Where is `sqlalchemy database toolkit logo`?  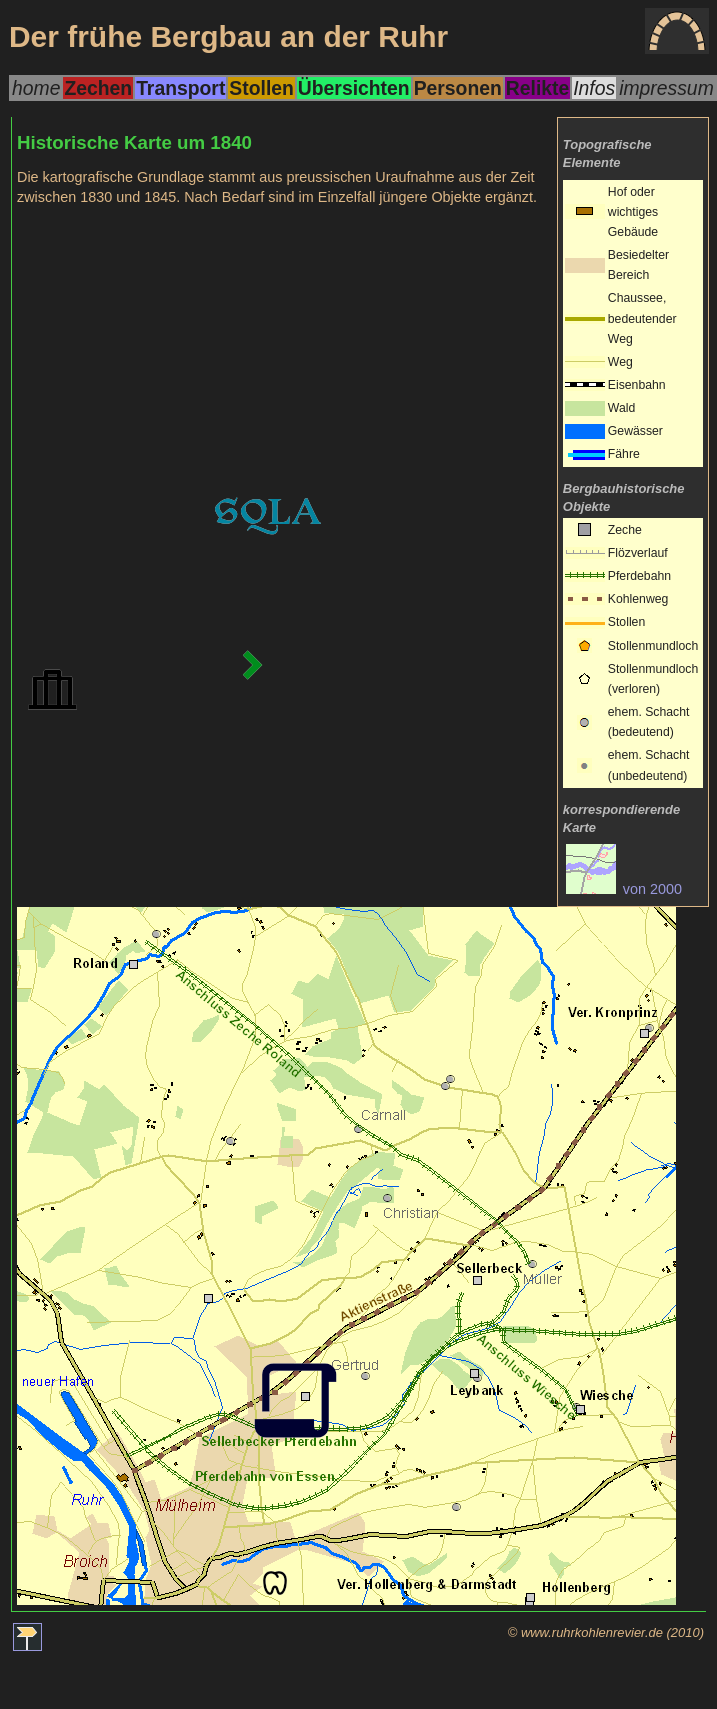 sqlalchemy database toolkit logo is located at coordinates (268, 516).